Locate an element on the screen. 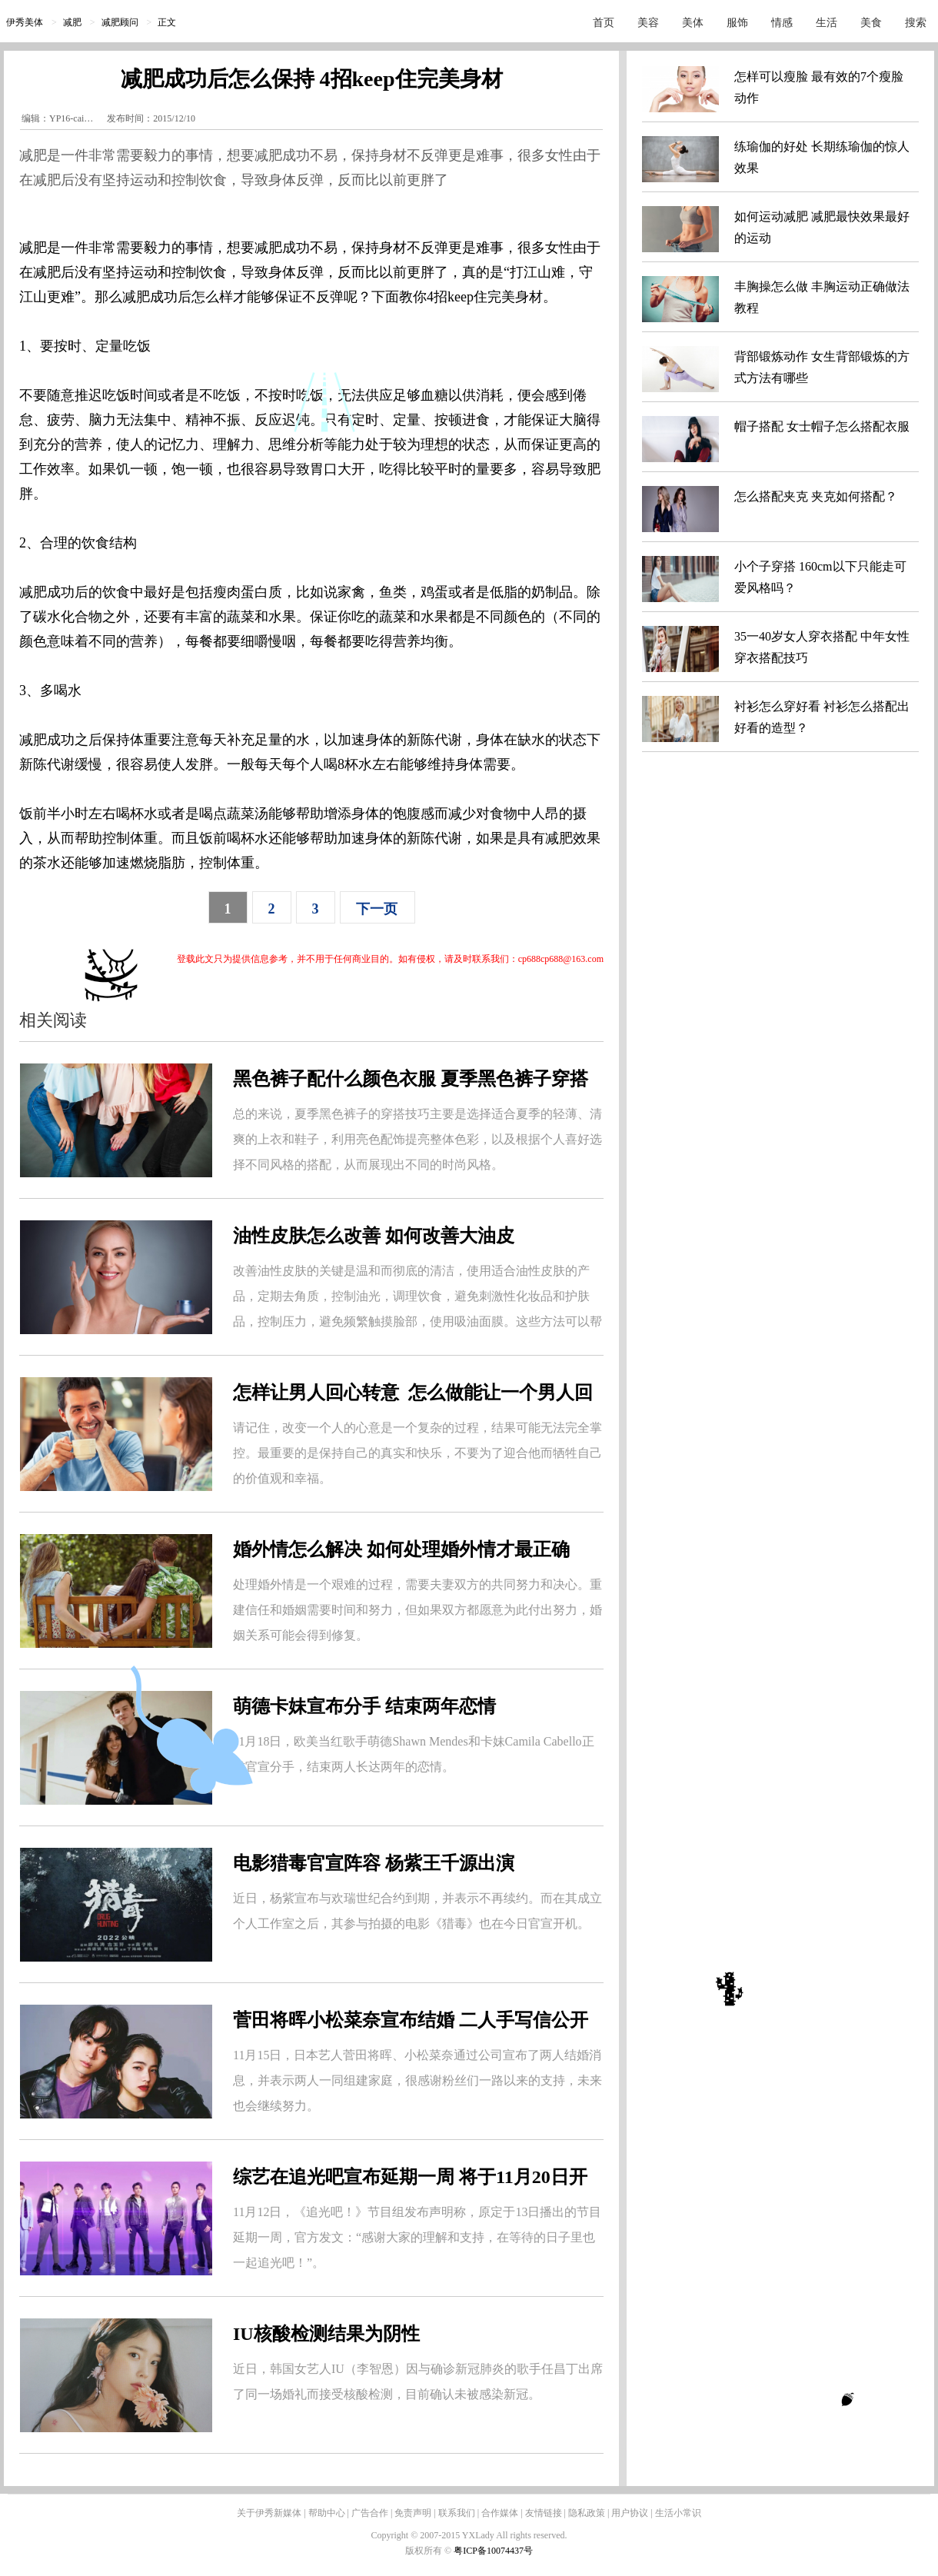 Image resolution: width=938 pixels, height=2576 pixels. nature or forest-themed game category is located at coordinates (847, 2399).